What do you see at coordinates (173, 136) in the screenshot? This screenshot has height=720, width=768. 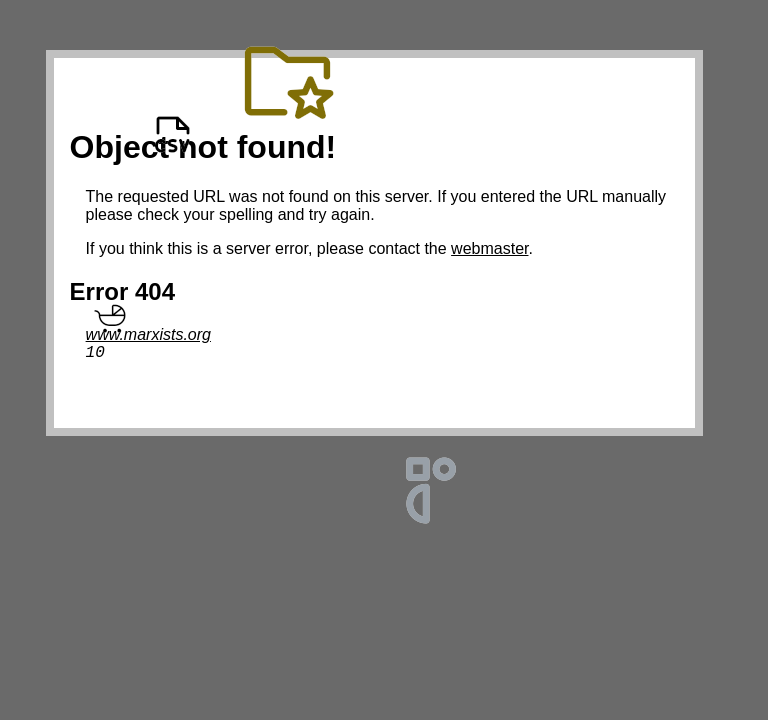 I see `download or export data as a CSV file` at bounding box center [173, 136].